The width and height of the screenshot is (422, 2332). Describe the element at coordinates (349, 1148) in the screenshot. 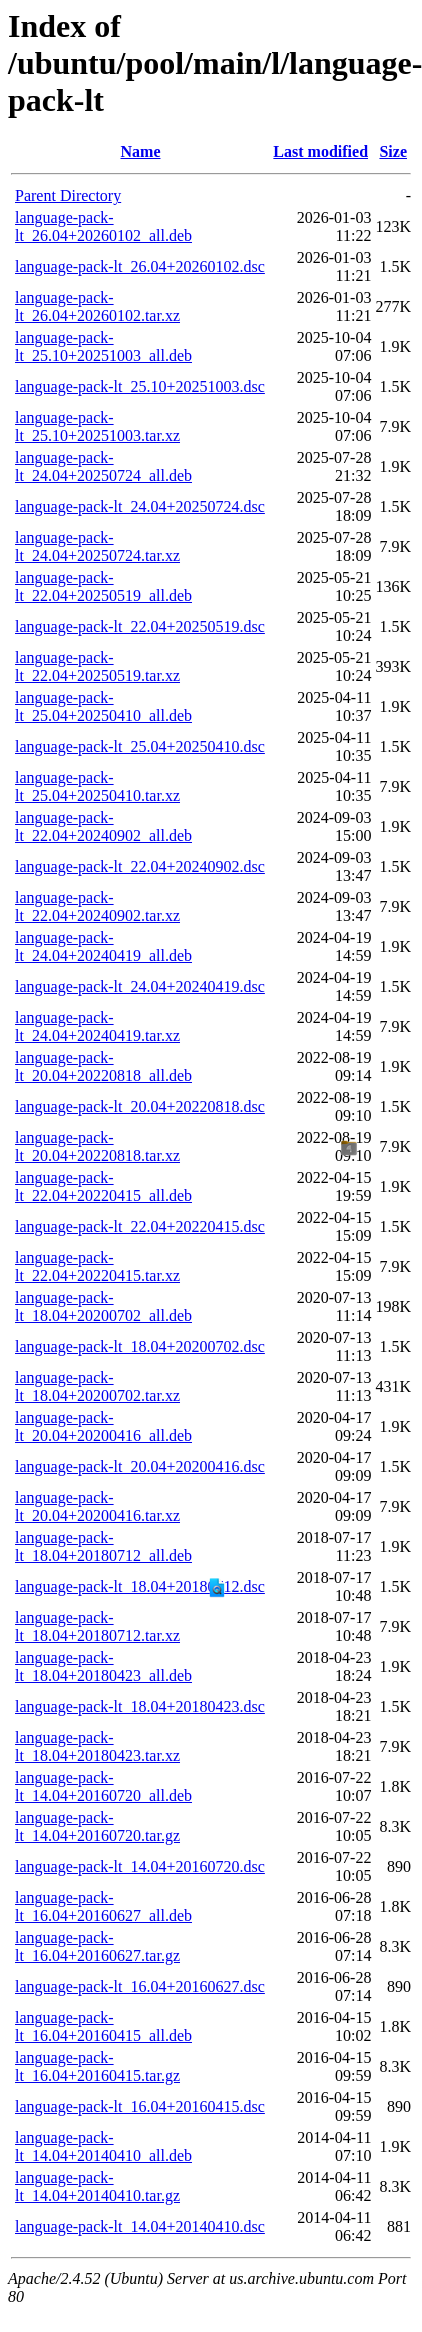

I see `open insync cloud sync folder` at that location.